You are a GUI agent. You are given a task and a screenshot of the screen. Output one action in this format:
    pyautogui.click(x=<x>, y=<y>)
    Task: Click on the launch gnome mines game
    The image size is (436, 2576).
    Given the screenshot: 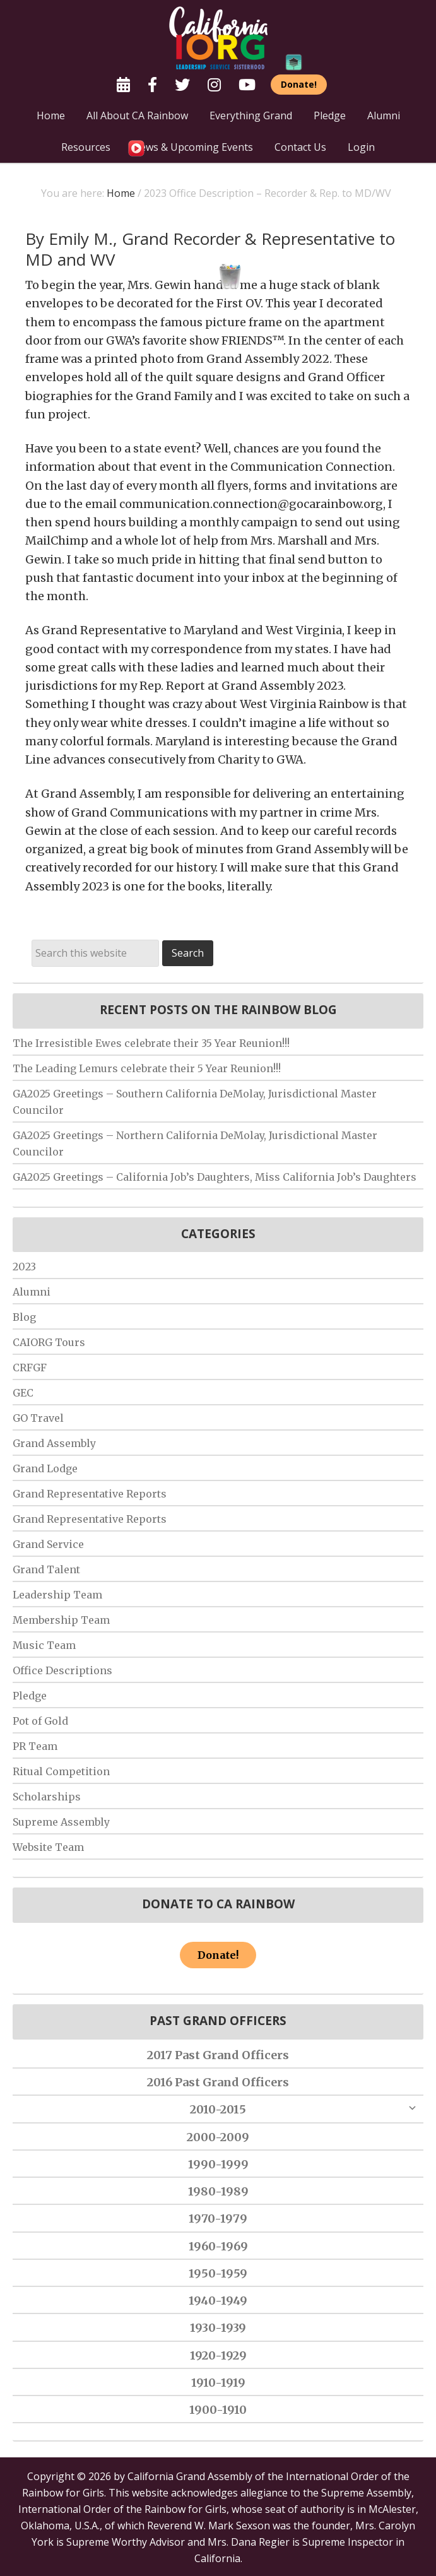 What is the action you would take?
    pyautogui.click(x=293, y=62)
    